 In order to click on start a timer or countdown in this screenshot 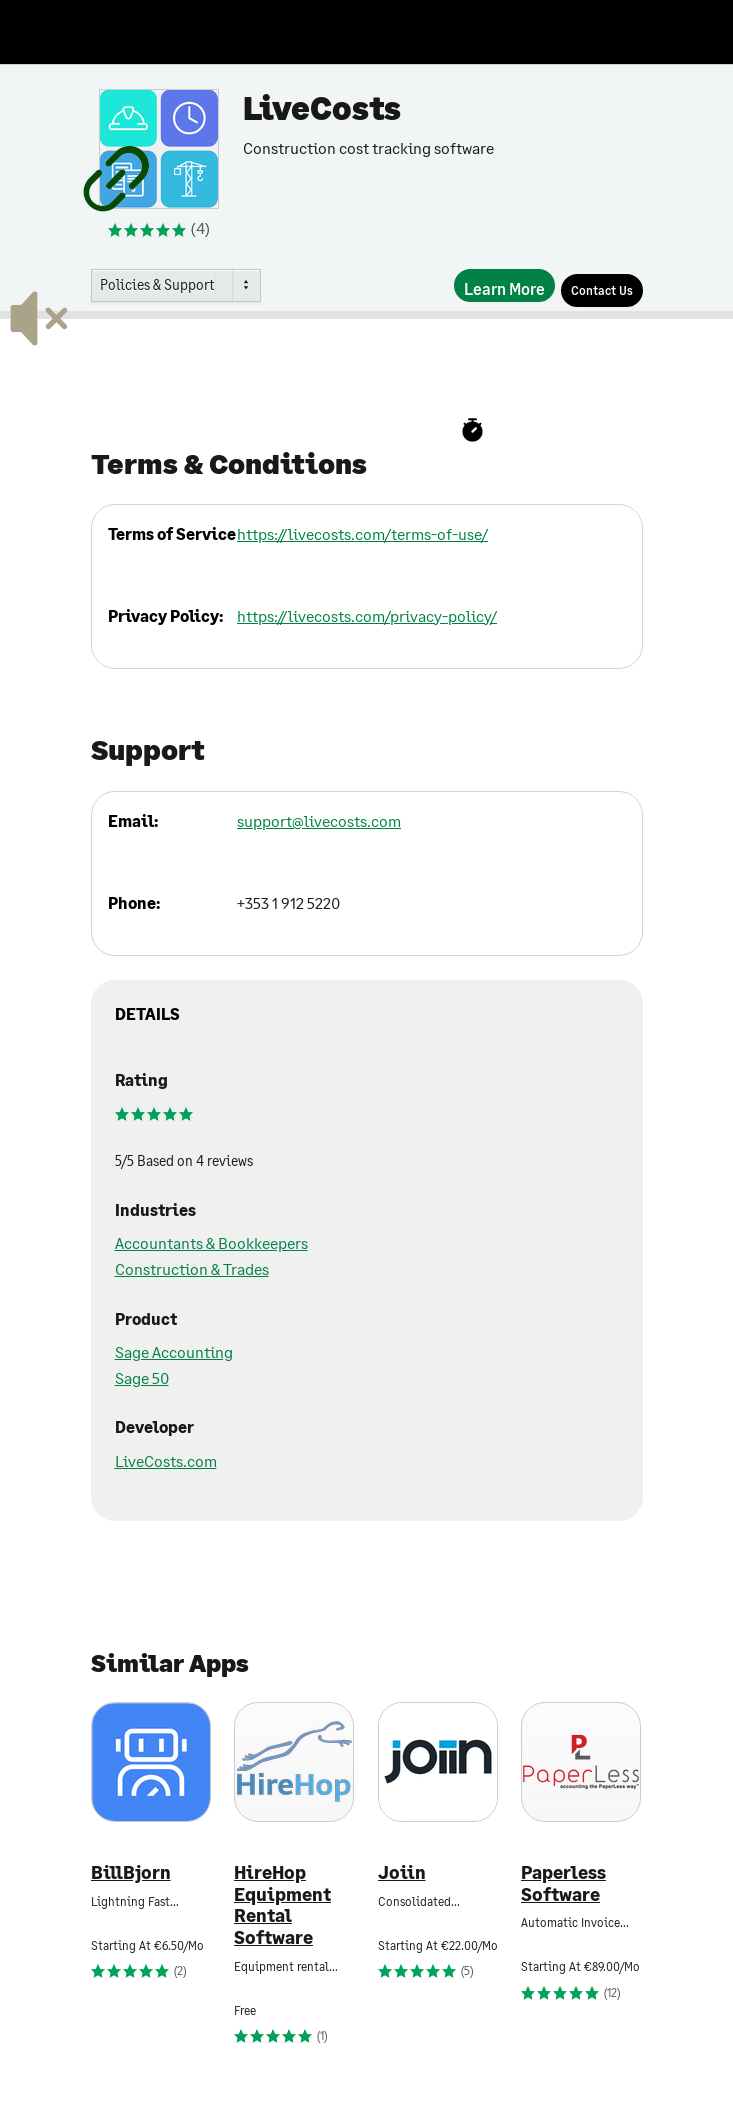, I will do `click(472, 430)`.